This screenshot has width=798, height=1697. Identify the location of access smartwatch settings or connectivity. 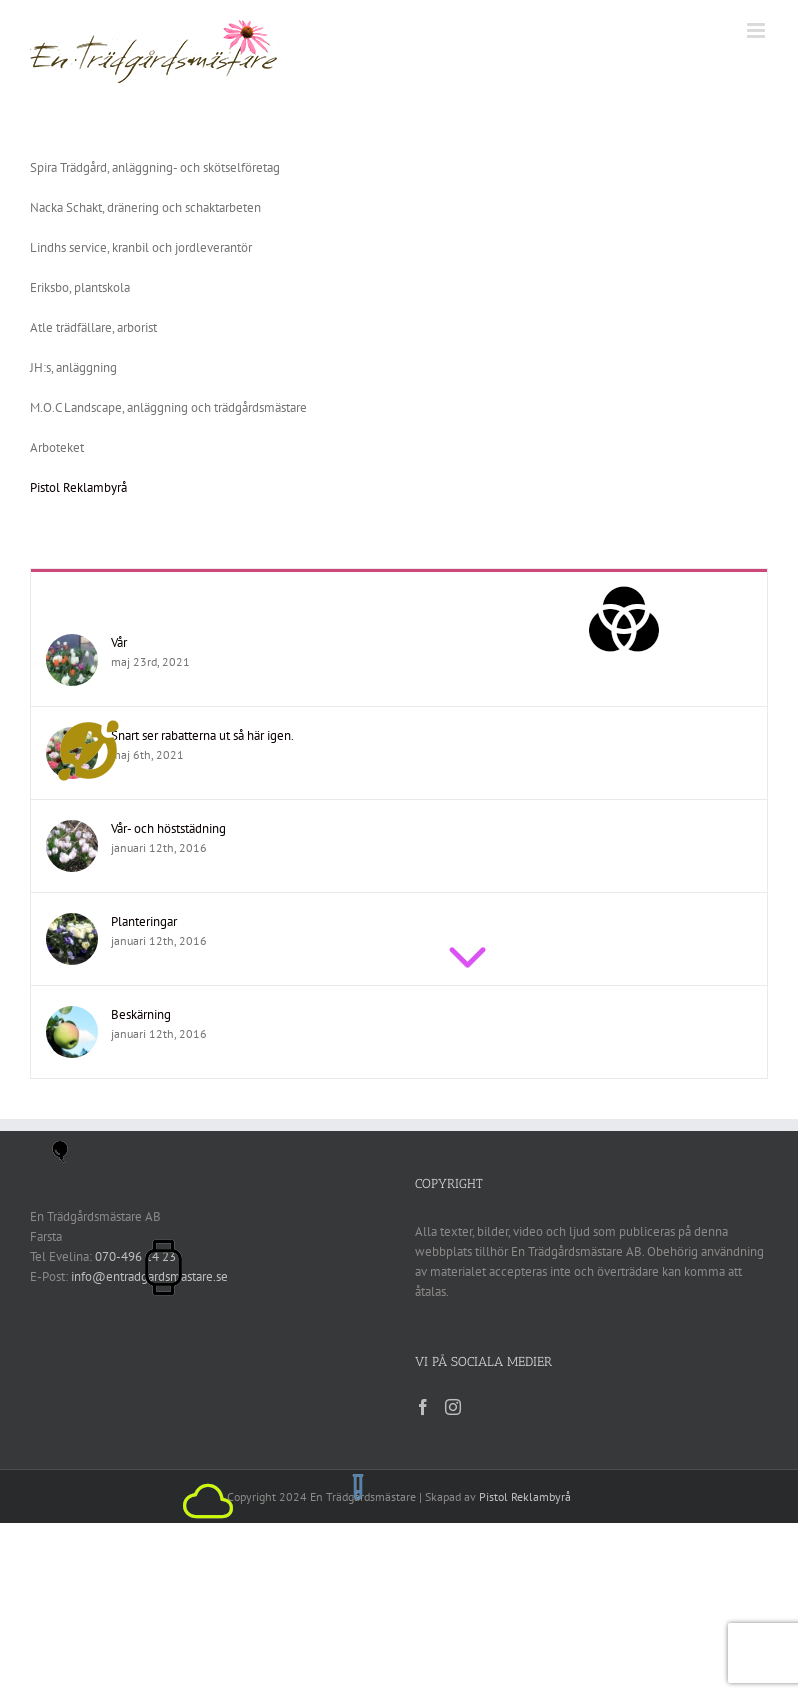
(163, 1267).